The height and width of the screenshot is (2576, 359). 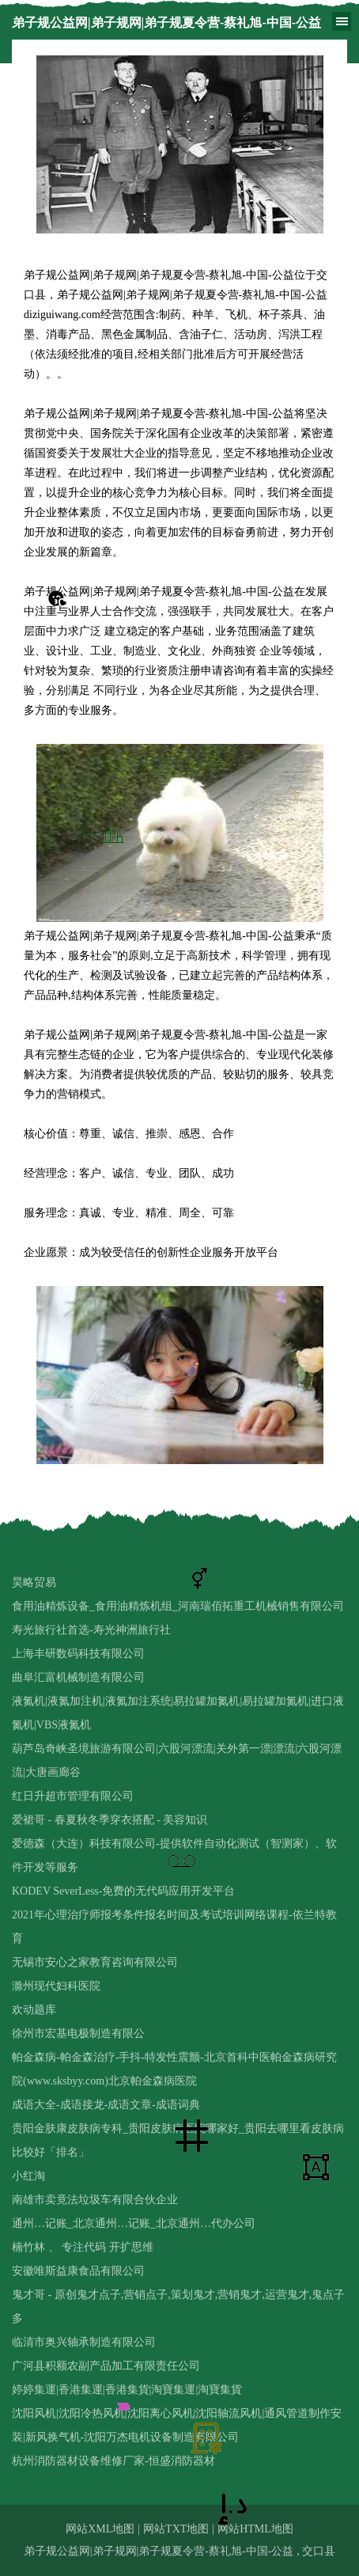 What do you see at coordinates (316, 2167) in the screenshot?
I see `format or edit text box properties` at bounding box center [316, 2167].